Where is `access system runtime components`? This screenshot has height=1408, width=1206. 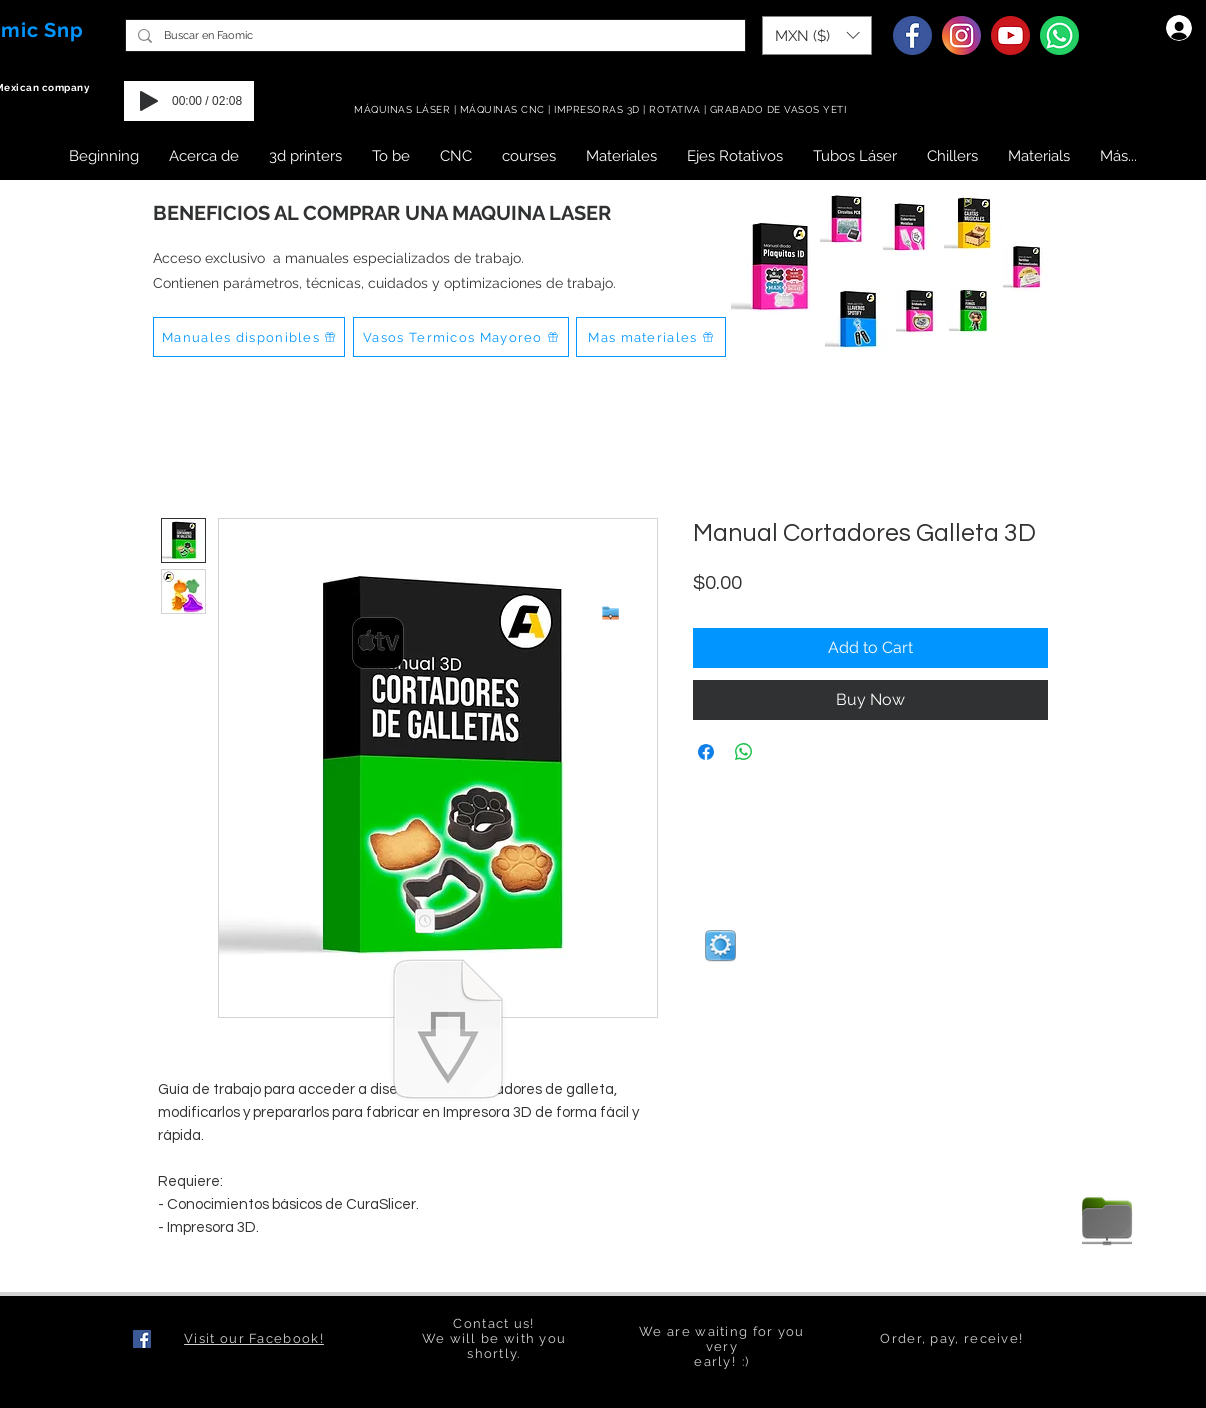 access system runtime components is located at coordinates (720, 945).